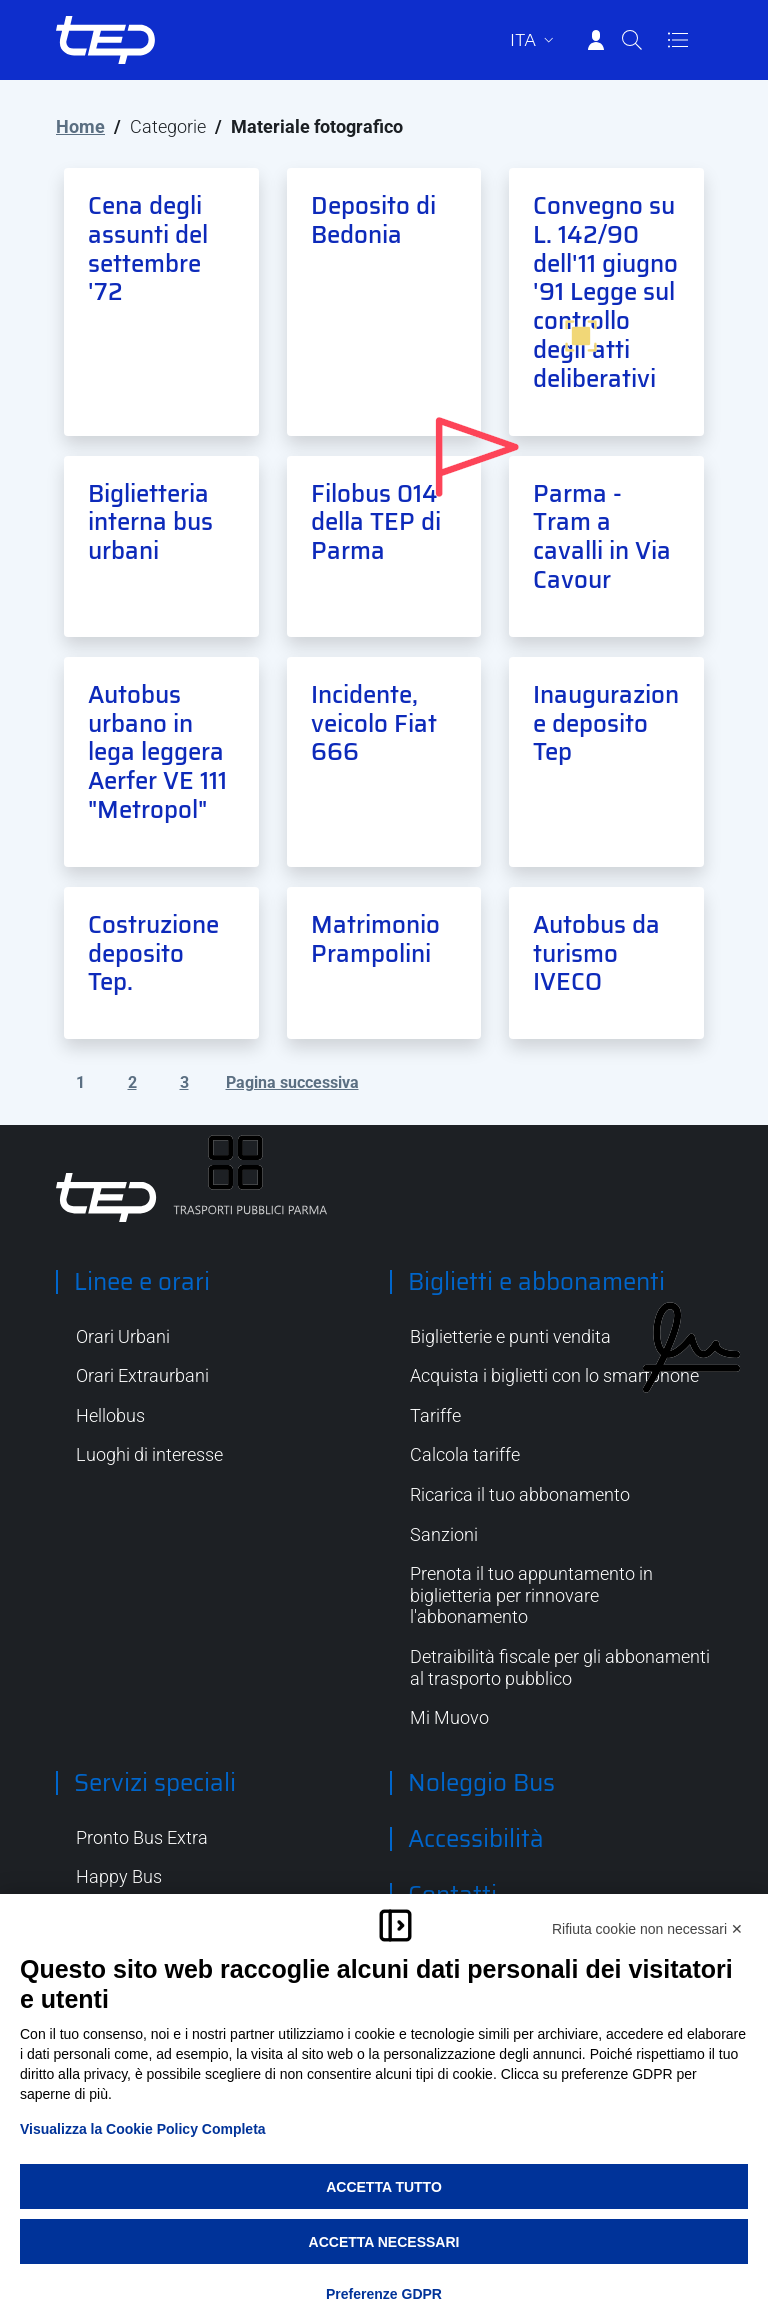 This screenshot has width=768, height=2324. I want to click on flag or mark an item for follow-up, so click(469, 457).